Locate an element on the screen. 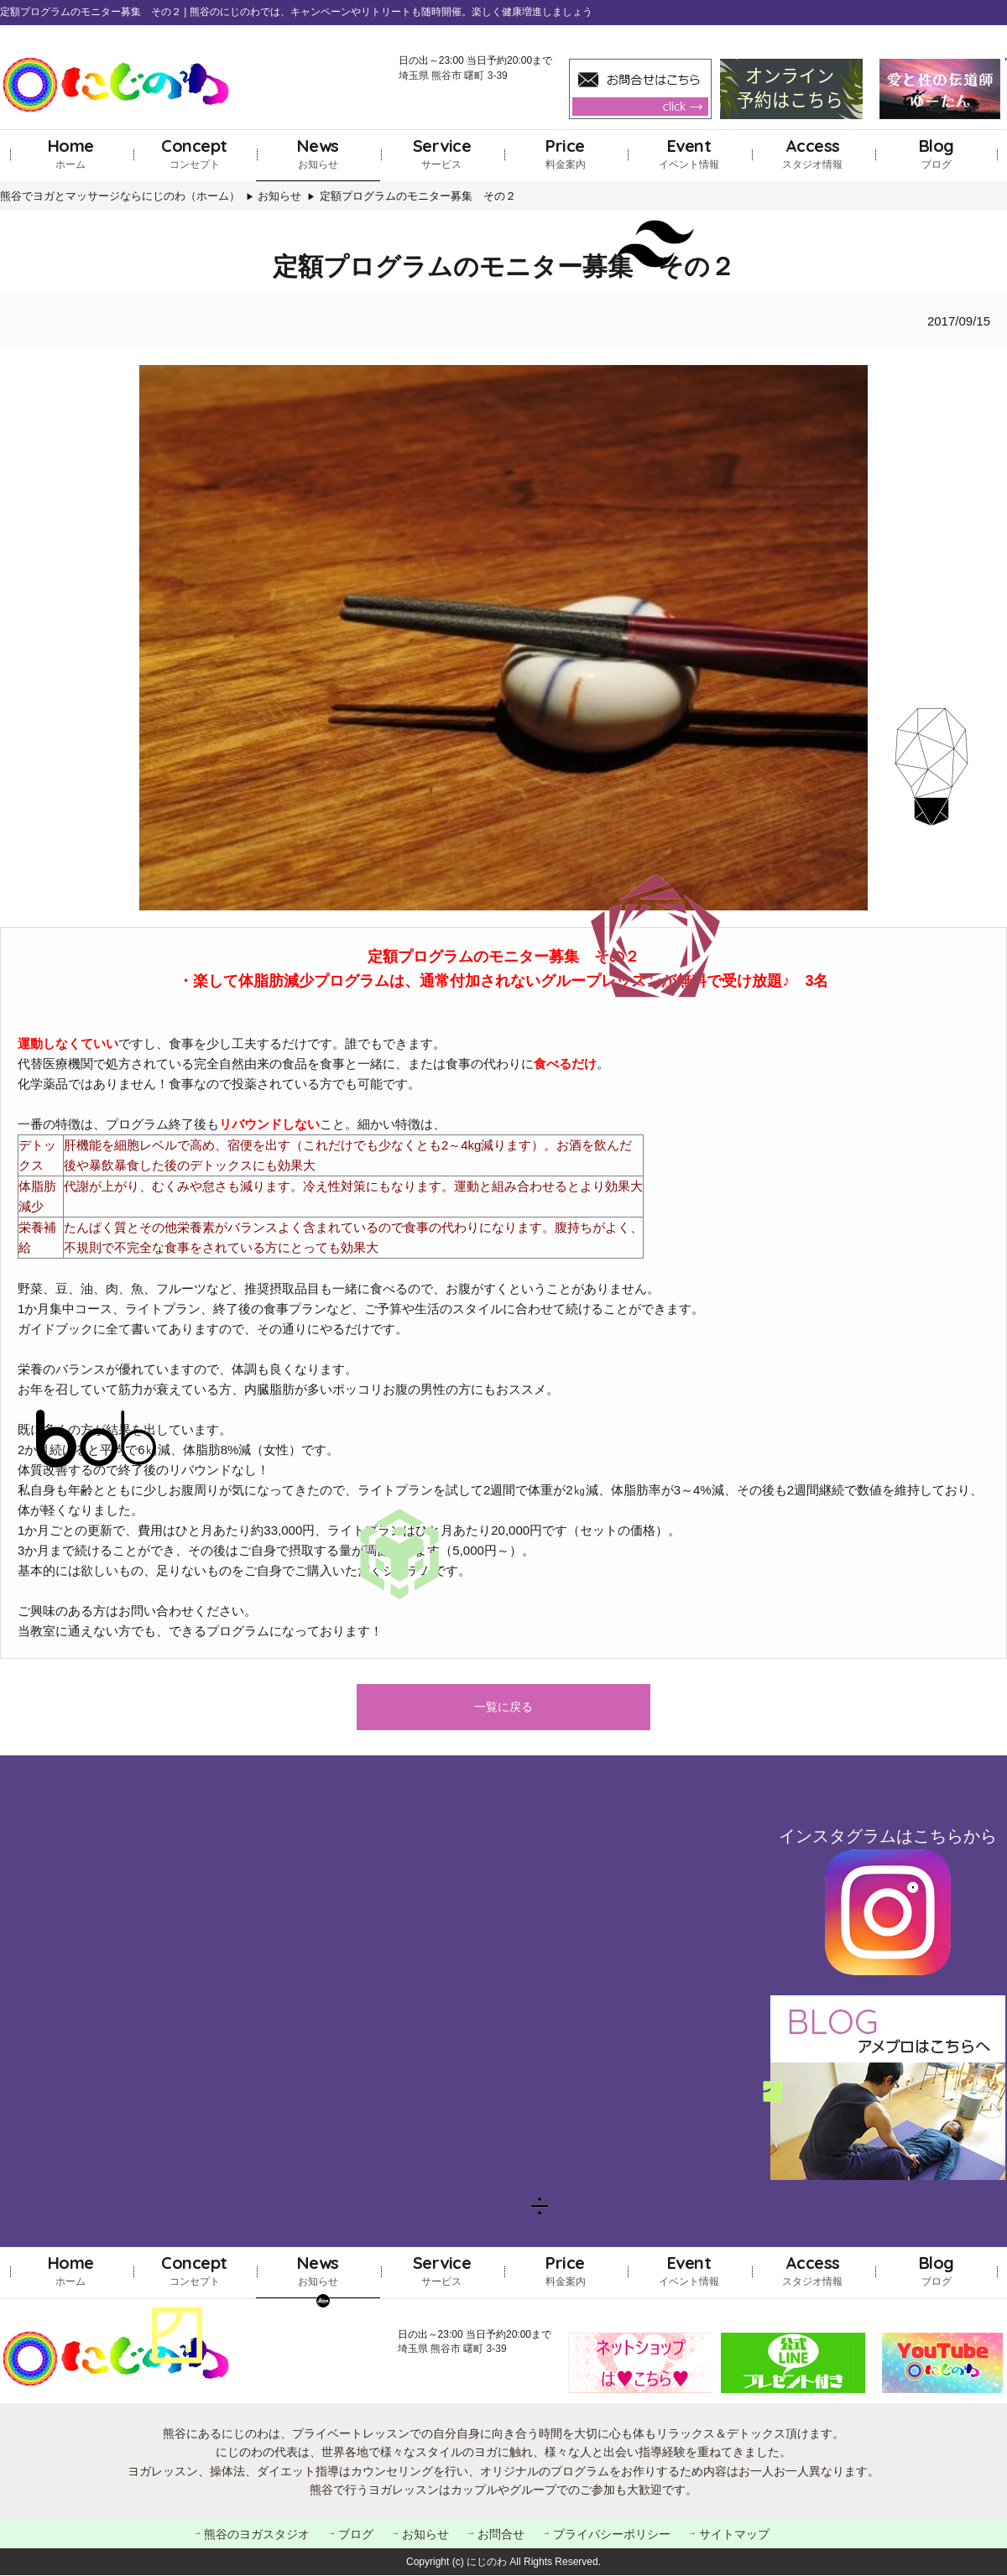  access local storage or hard drive is located at coordinates (772, 2091).